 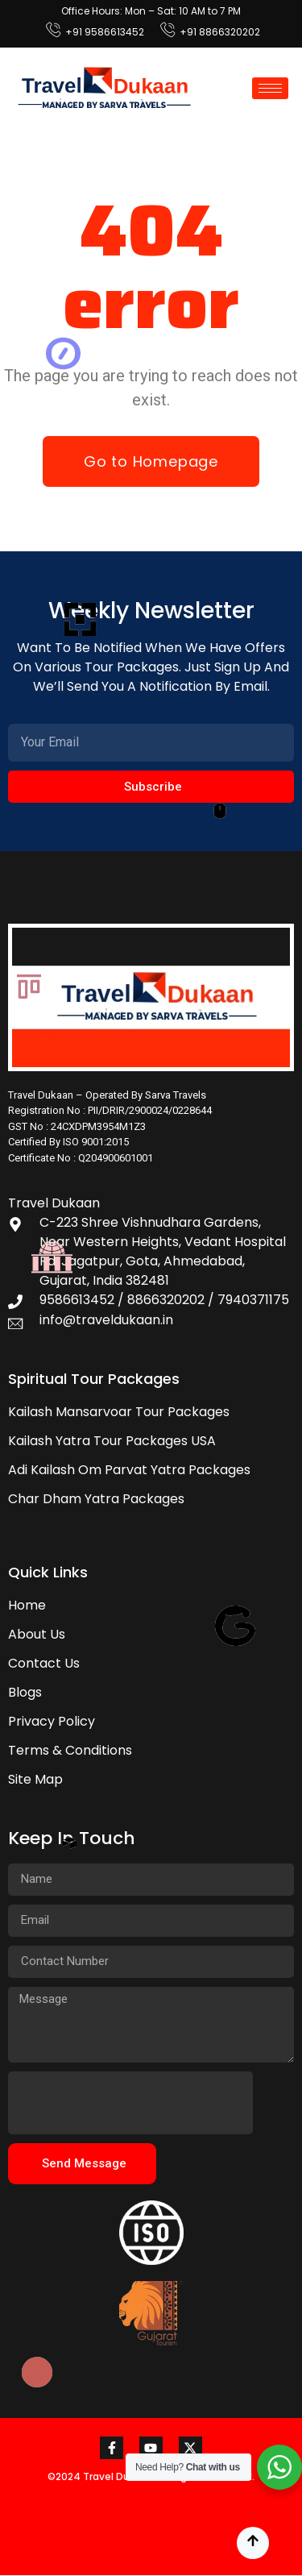 What do you see at coordinates (29, 987) in the screenshot?
I see `align items to the top edge` at bounding box center [29, 987].